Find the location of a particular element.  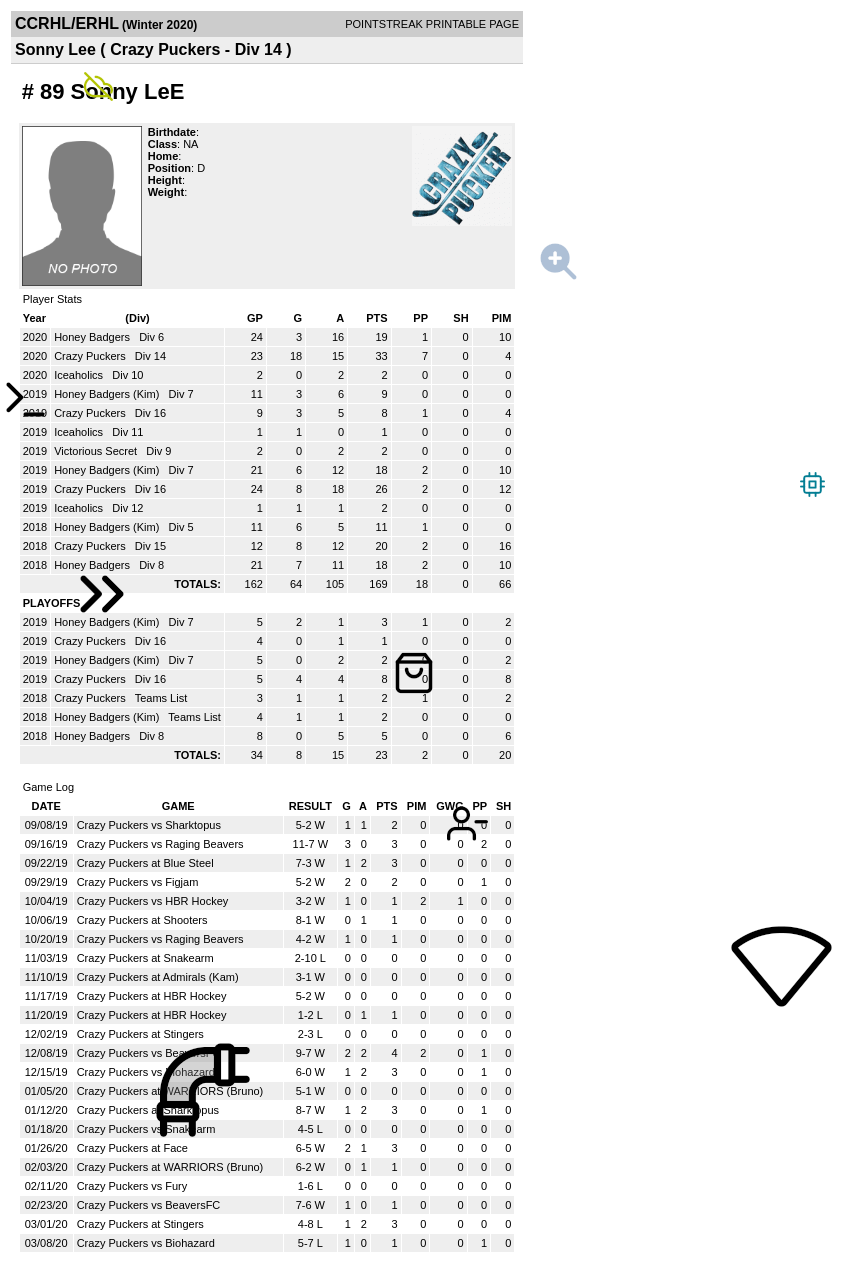

view your shopping cart is located at coordinates (414, 673).